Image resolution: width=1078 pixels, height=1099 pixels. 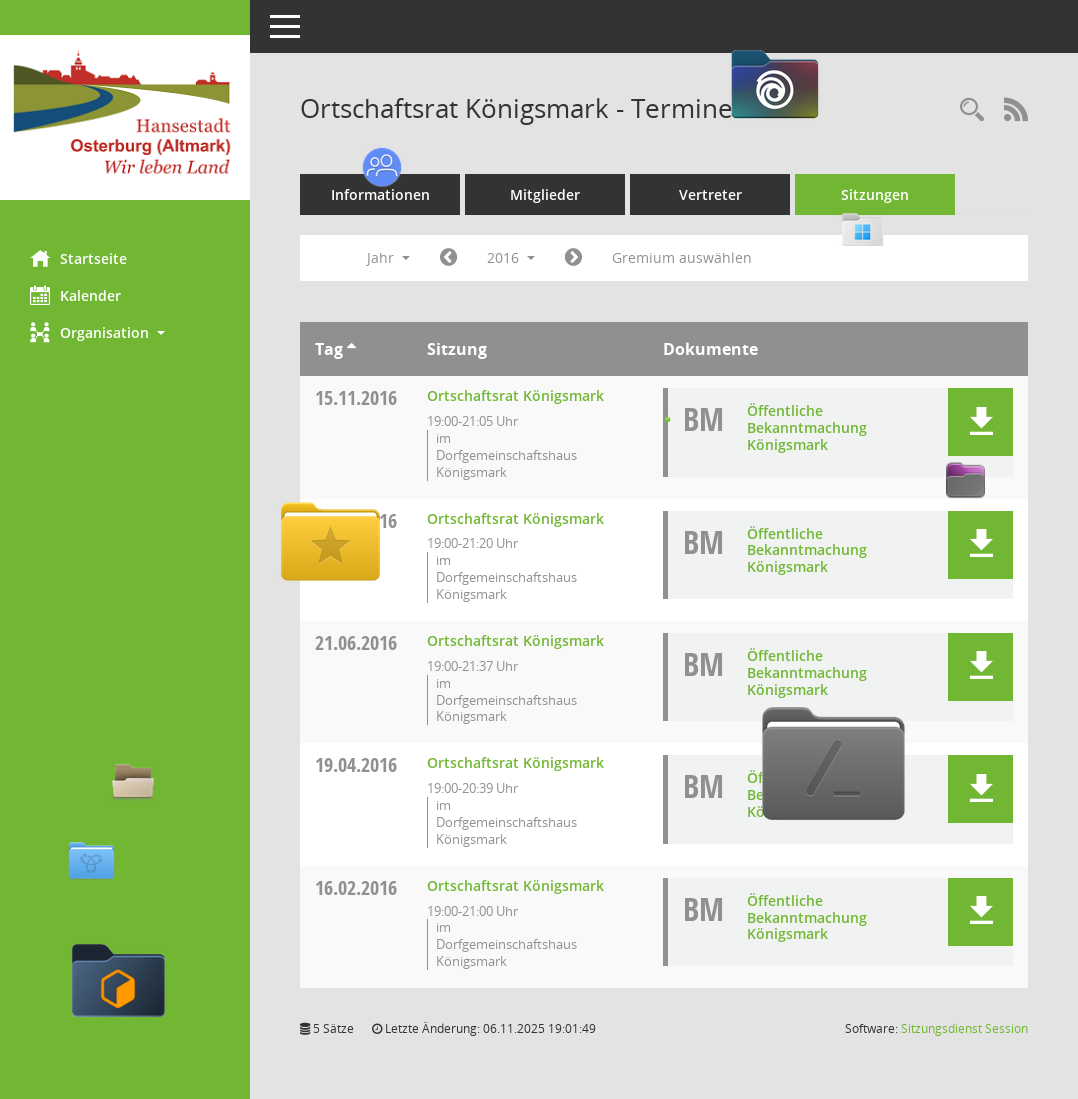 I want to click on drop files here to move them into this folder, so click(x=965, y=479).